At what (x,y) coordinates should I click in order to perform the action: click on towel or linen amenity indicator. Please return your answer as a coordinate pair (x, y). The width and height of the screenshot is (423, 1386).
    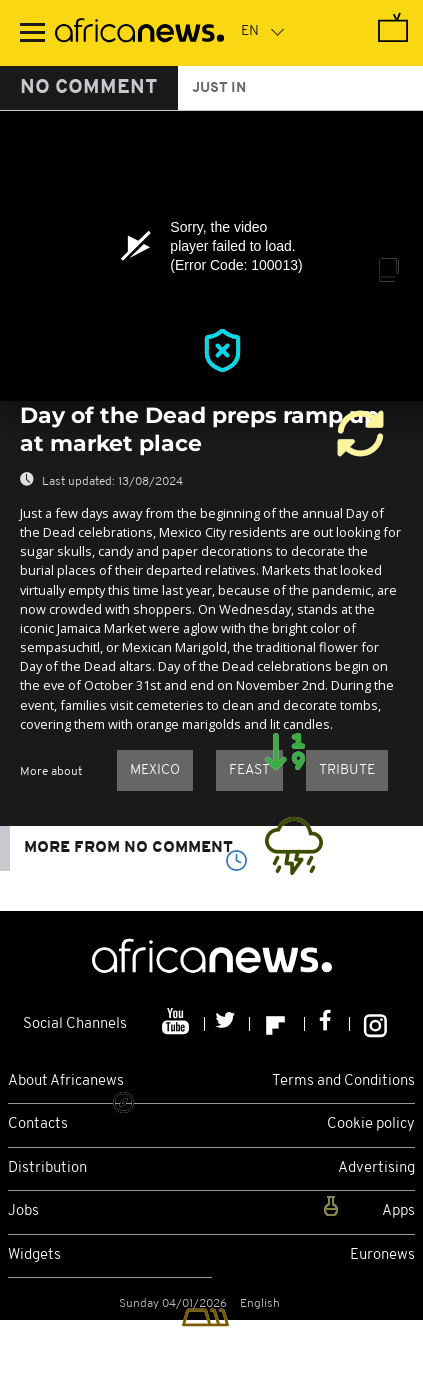
    Looking at the image, I should click on (388, 270).